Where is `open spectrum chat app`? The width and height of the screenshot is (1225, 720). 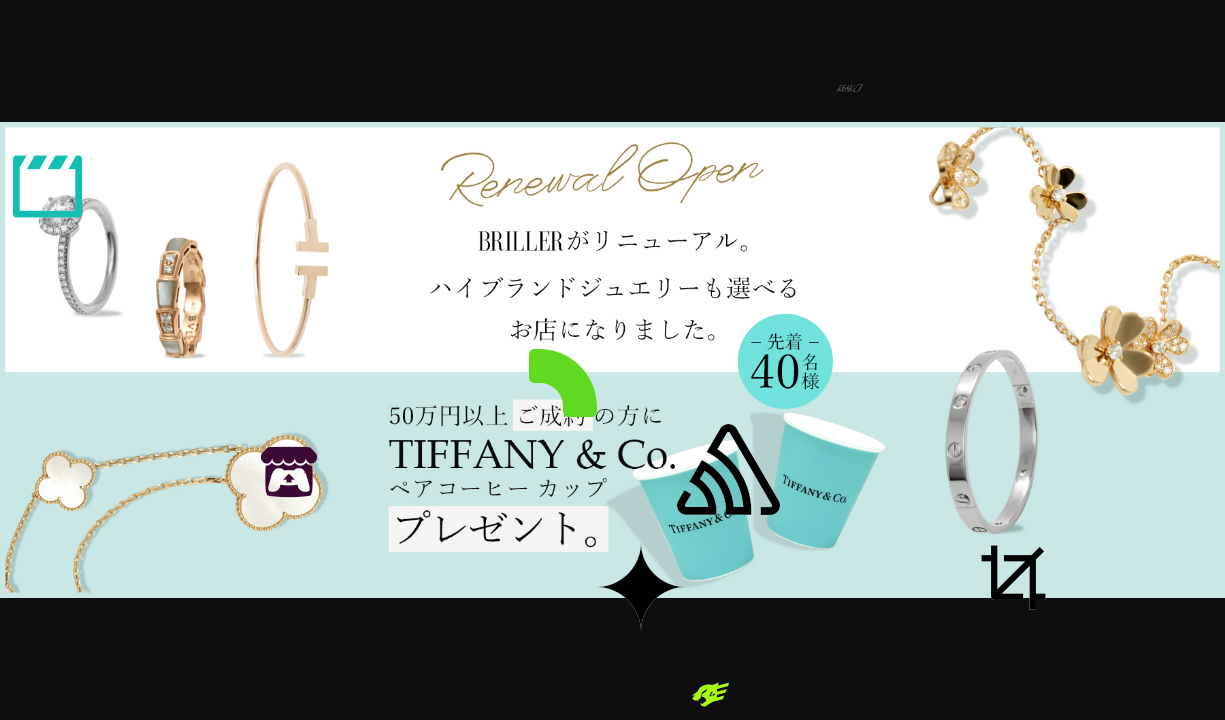
open spectrum chat app is located at coordinates (563, 383).